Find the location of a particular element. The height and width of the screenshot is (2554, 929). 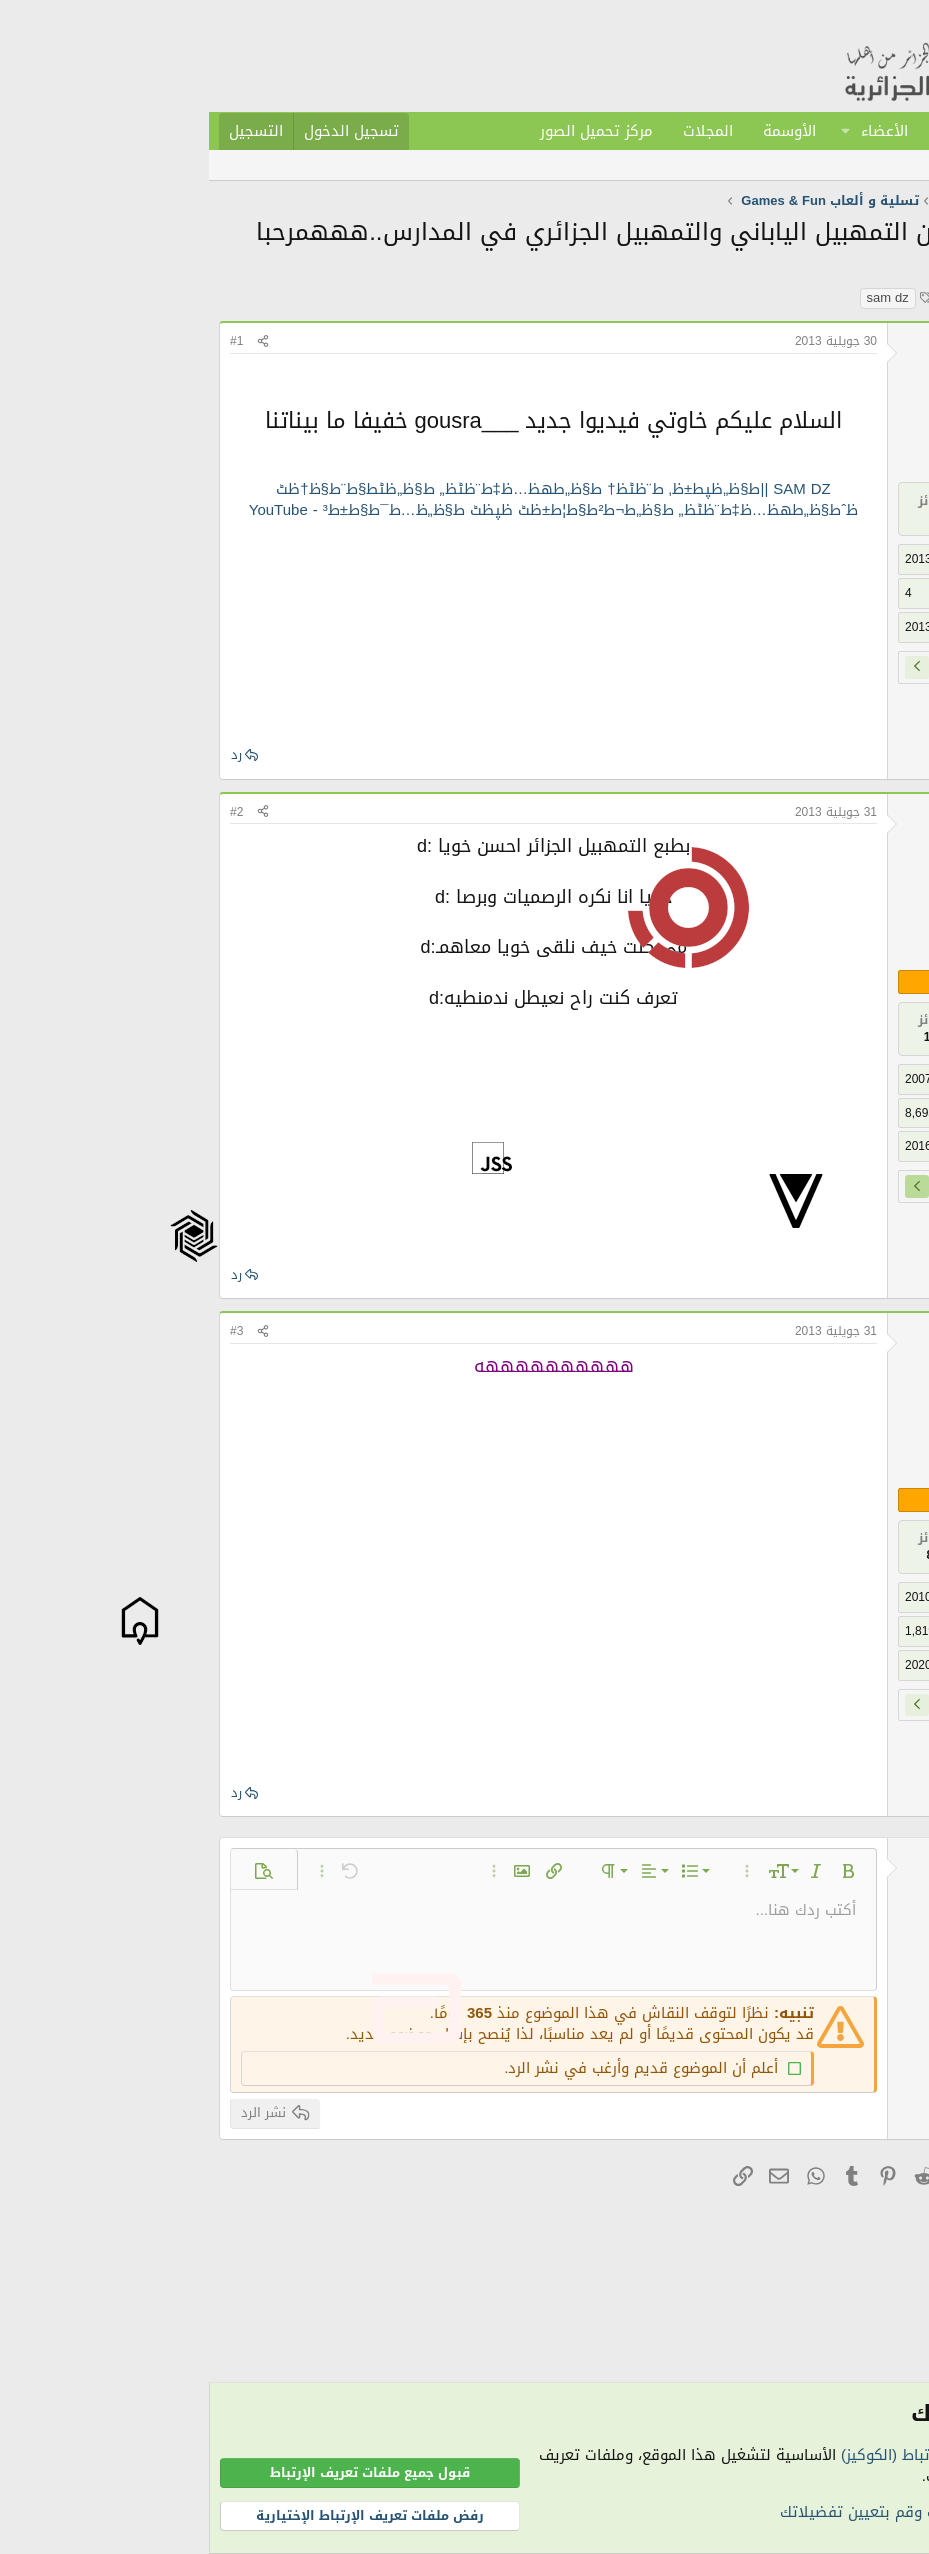

abbott company logo is located at coordinates (416, 2008).